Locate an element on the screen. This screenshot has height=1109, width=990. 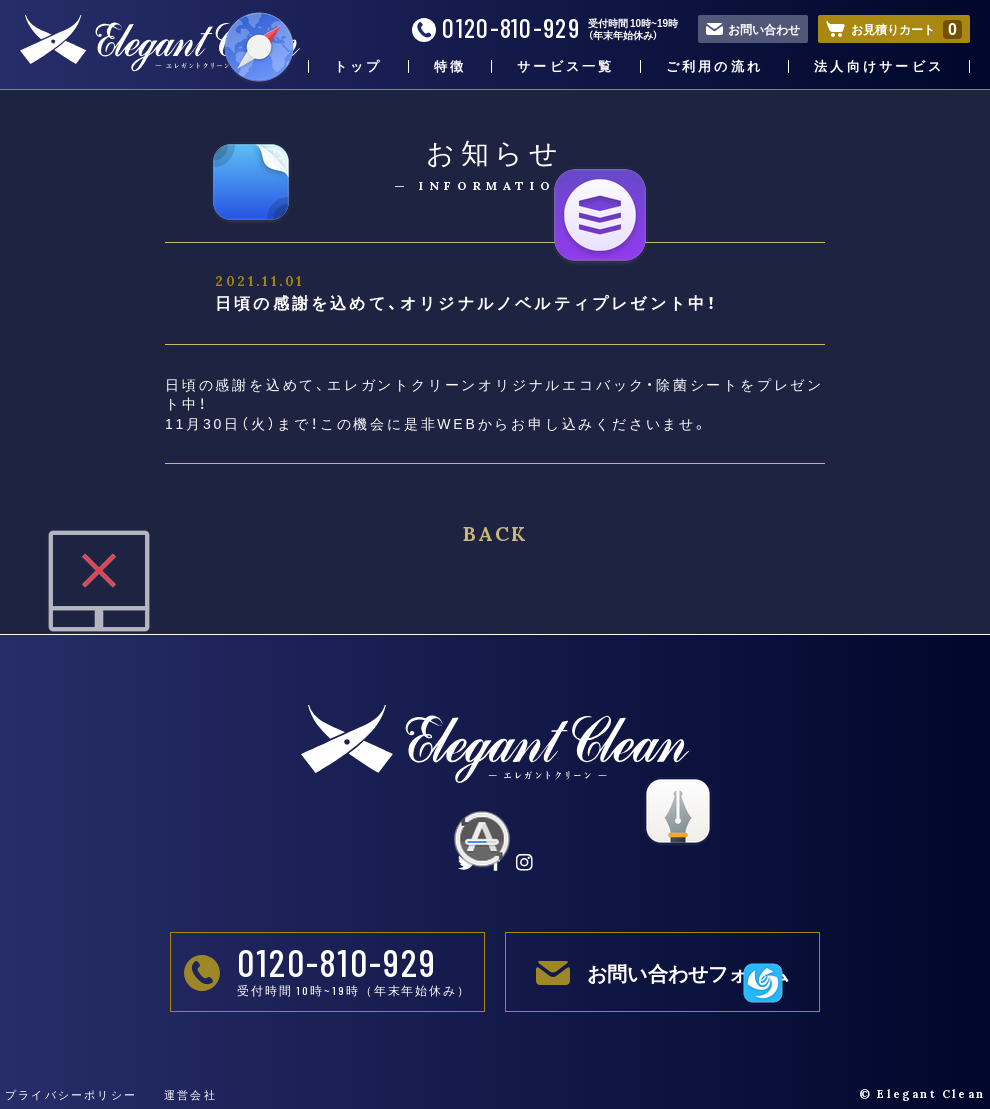
open the web browser is located at coordinates (259, 47).